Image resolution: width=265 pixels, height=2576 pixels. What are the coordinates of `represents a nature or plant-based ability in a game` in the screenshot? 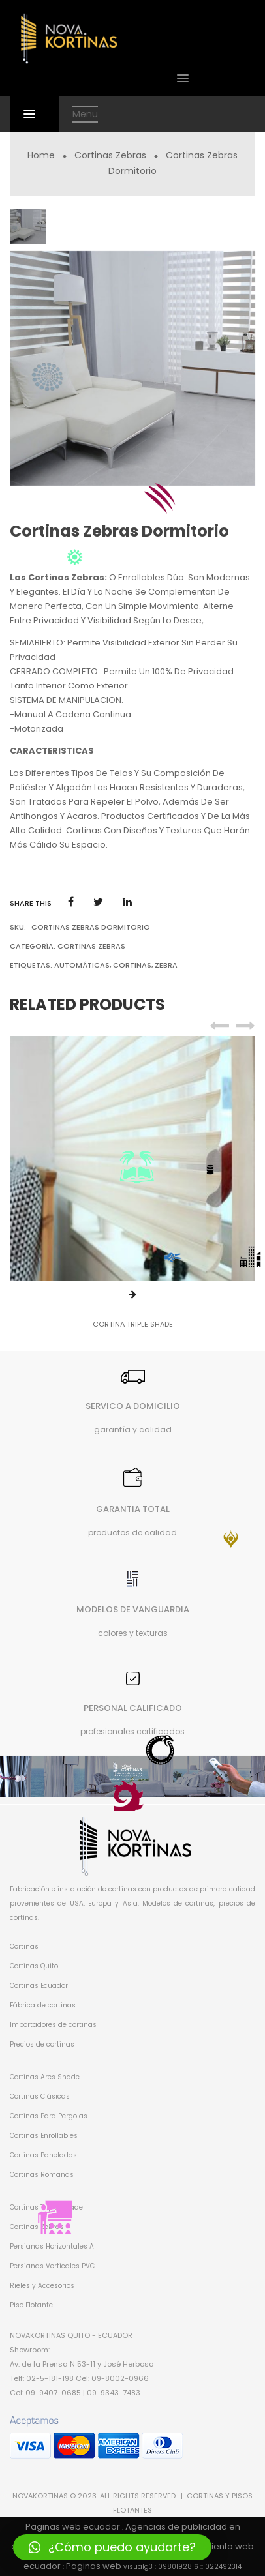 It's located at (128, 1796).